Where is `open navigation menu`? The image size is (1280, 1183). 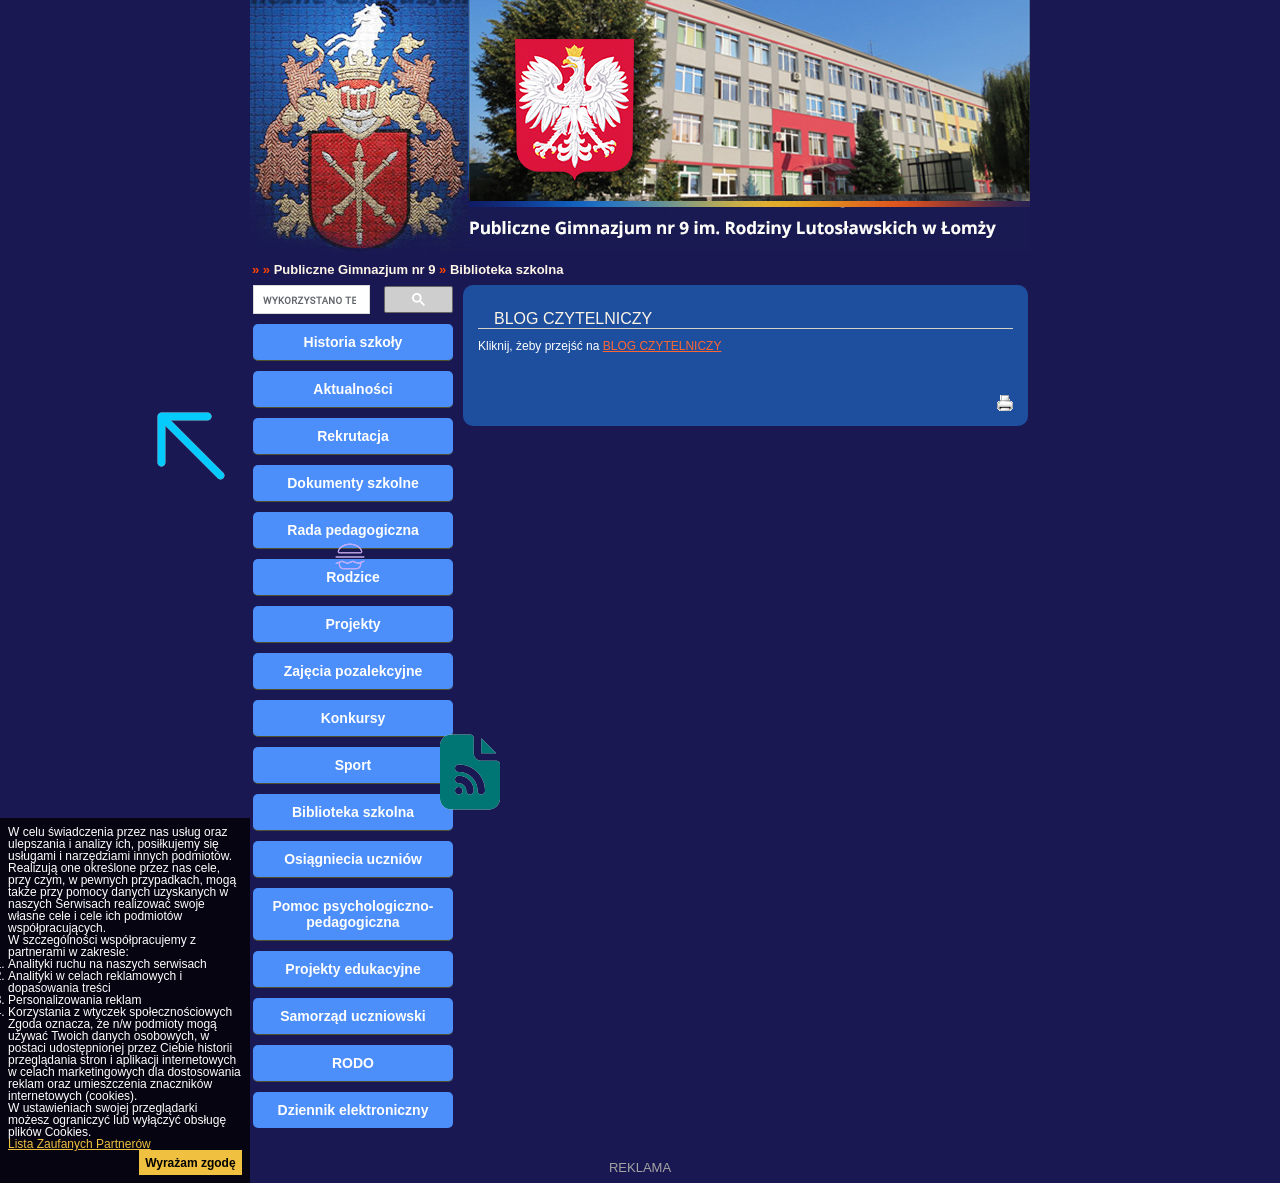
open navigation menu is located at coordinates (350, 557).